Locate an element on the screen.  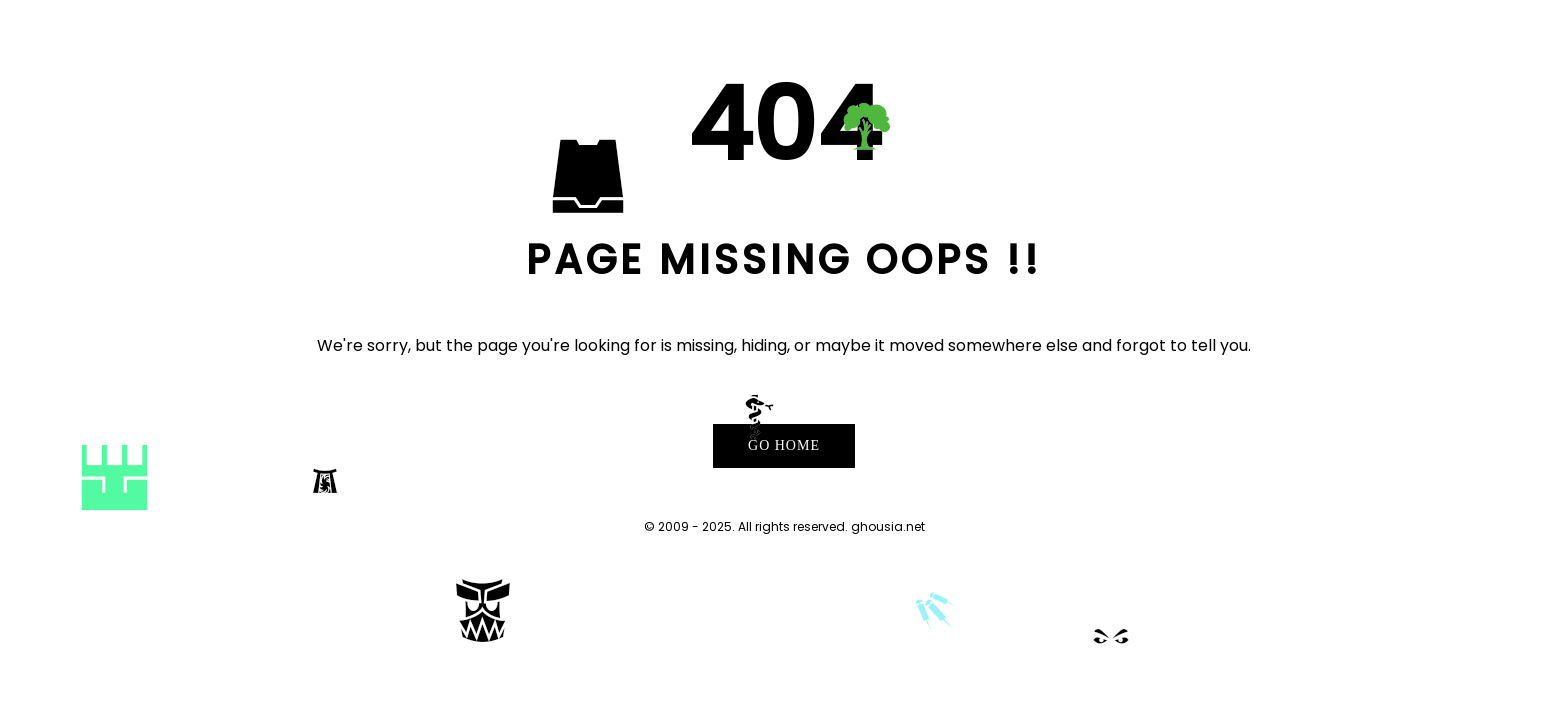
castle or fortress icon for strategy games is located at coordinates (114, 477).